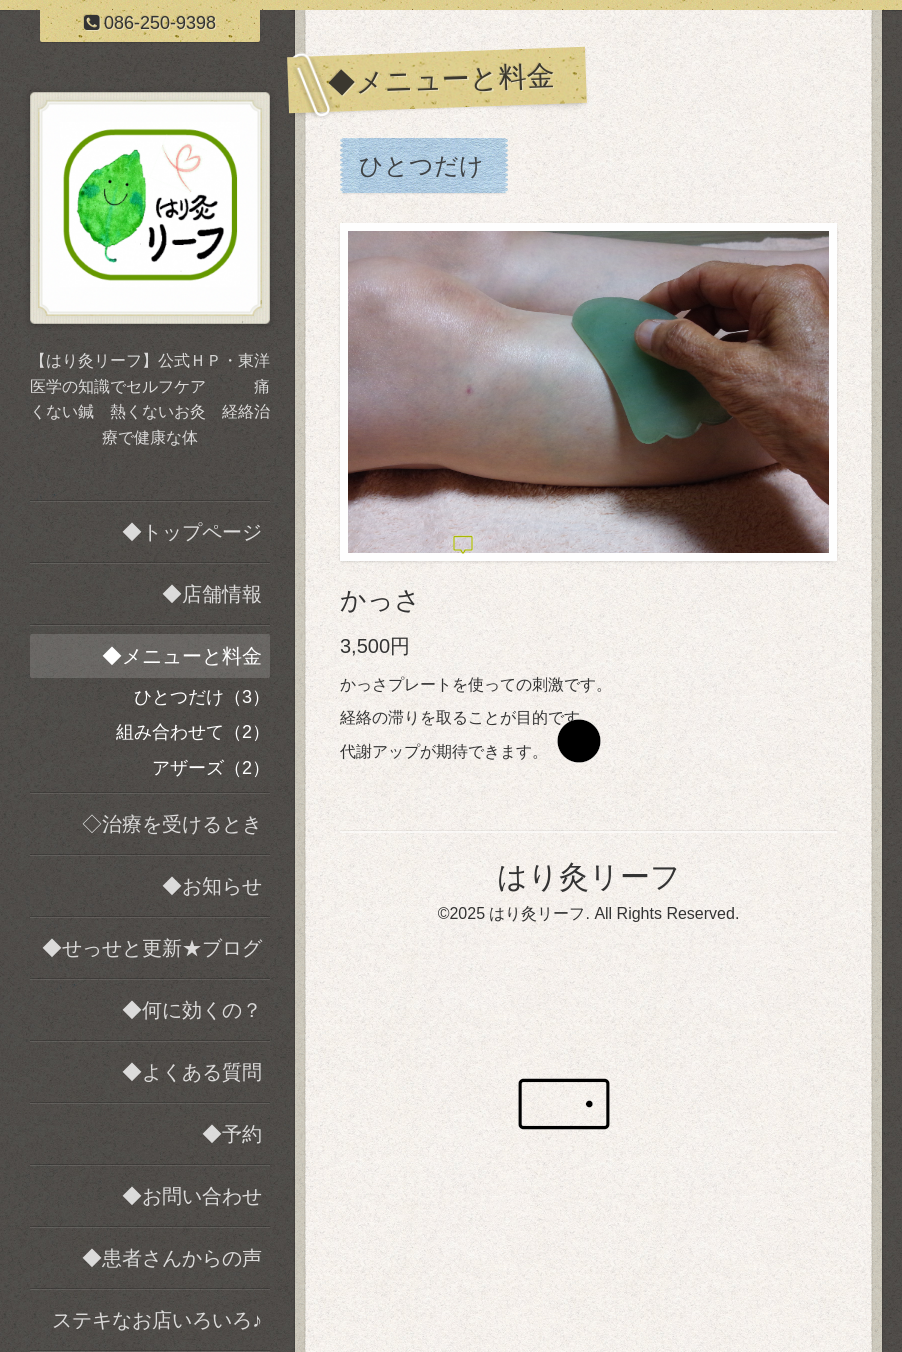  What do you see at coordinates (564, 1104) in the screenshot?
I see `access storage or disk management` at bounding box center [564, 1104].